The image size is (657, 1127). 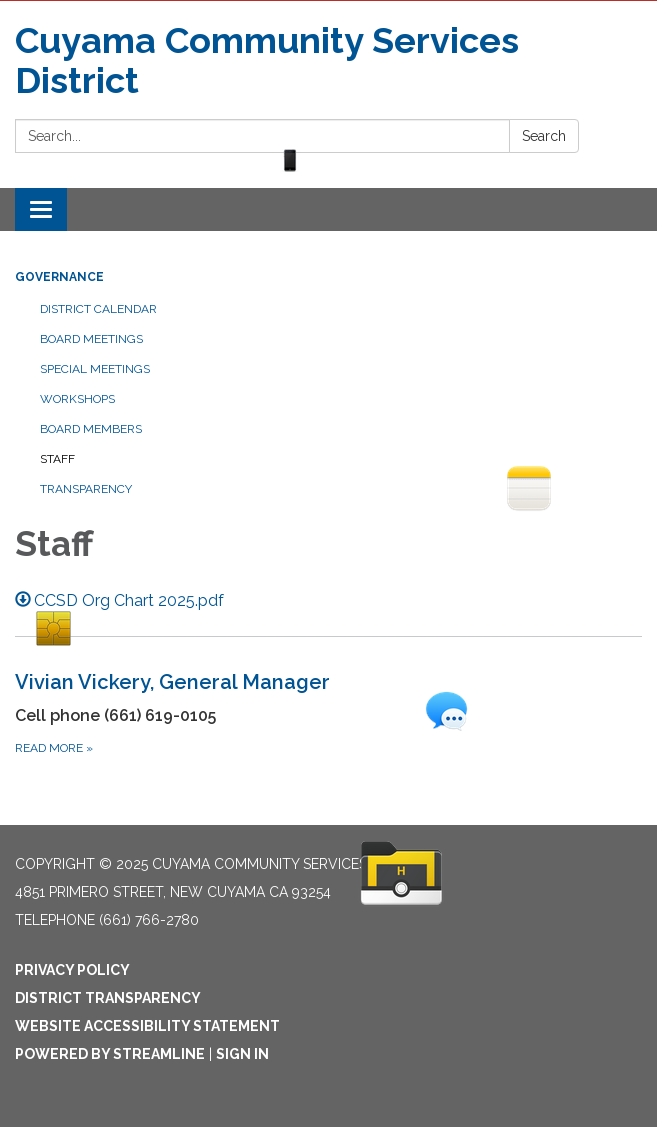 I want to click on open the notes app, so click(x=529, y=488).